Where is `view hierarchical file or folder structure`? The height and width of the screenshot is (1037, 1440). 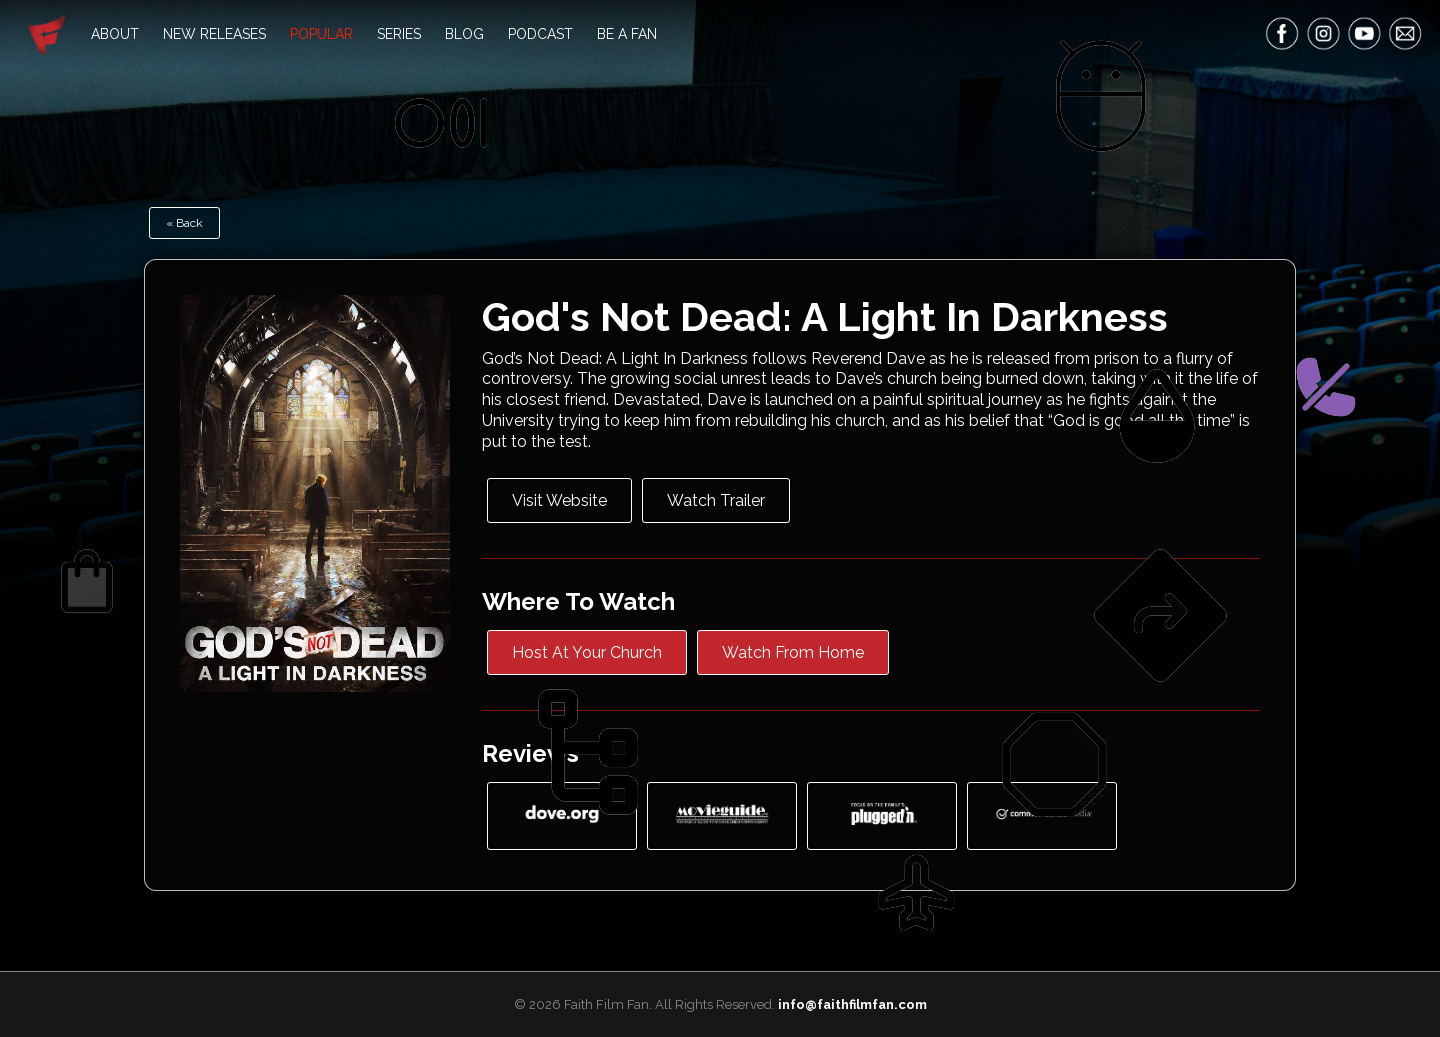 view hierarchical file or folder structure is located at coordinates (584, 752).